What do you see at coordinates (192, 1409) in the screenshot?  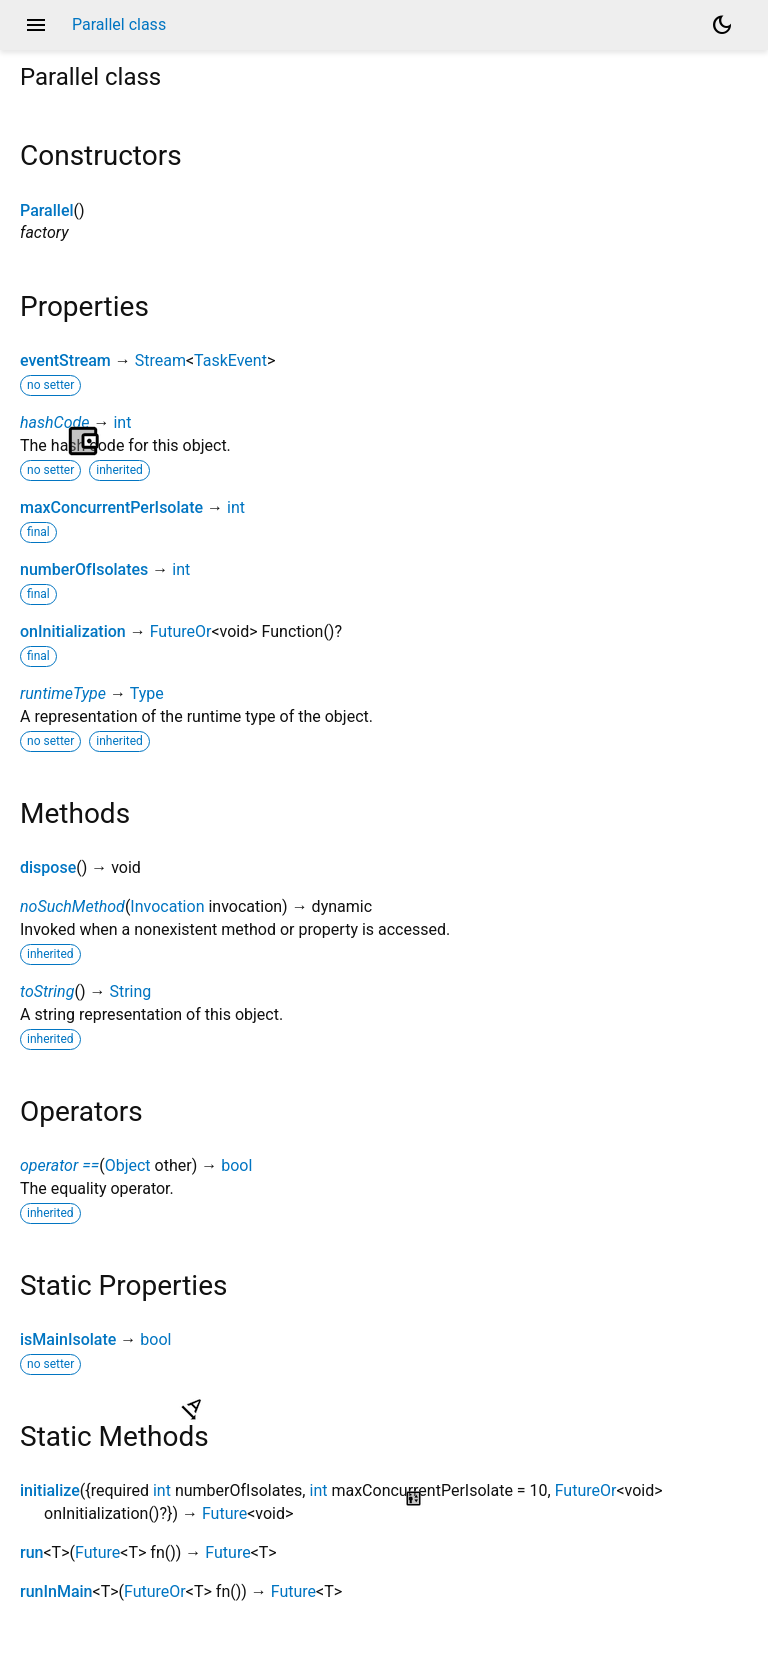 I see `rotate text at a downward angle` at bounding box center [192, 1409].